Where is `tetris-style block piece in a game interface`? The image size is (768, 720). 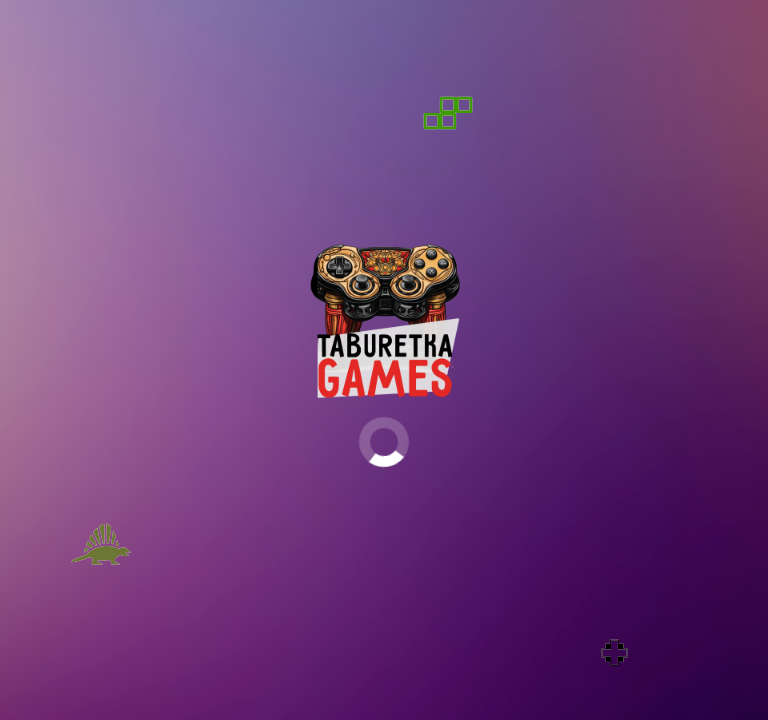
tetris-style block piece in a game interface is located at coordinates (448, 113).